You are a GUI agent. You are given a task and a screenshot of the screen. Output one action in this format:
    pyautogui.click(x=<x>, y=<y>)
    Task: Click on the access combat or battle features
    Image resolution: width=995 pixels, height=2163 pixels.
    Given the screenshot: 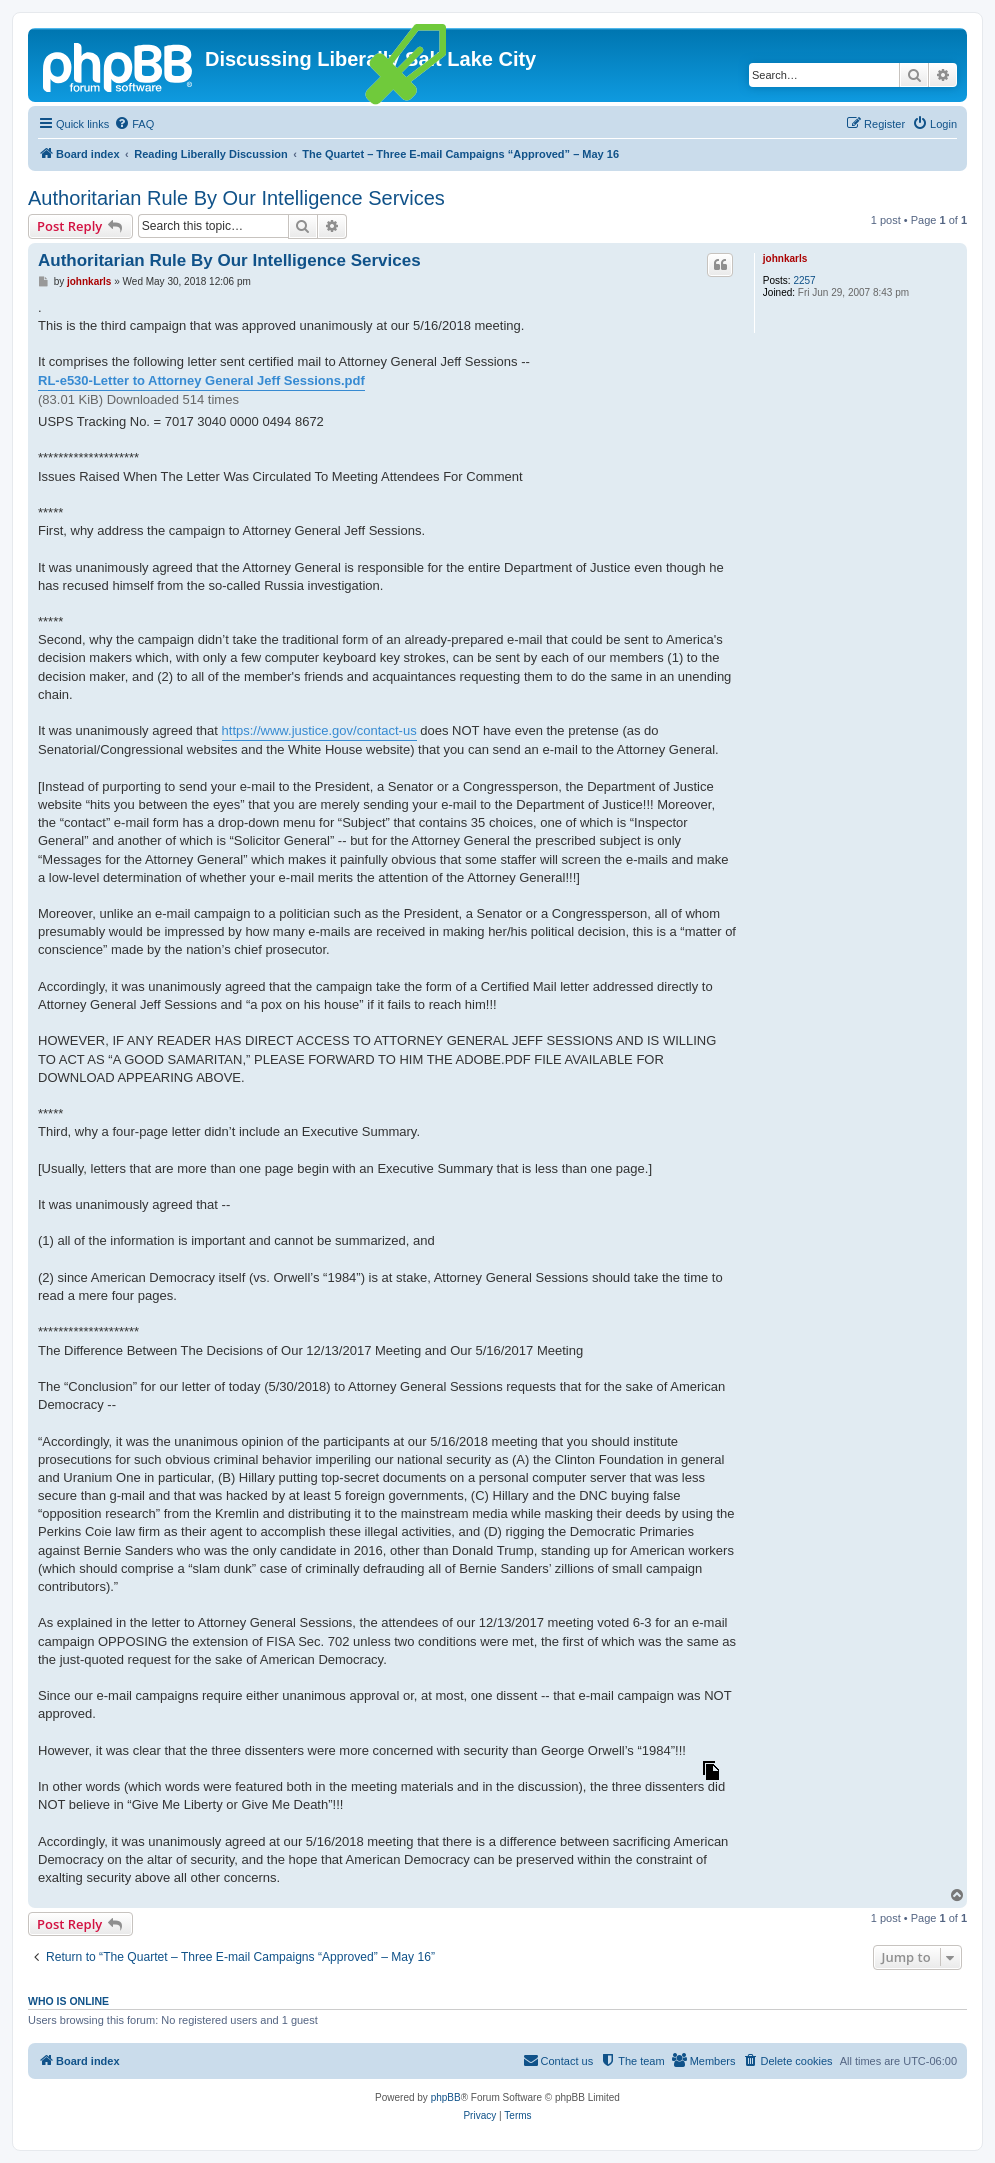 What is the action you would take?
    pyautogui.click(x=407, y=63)
    